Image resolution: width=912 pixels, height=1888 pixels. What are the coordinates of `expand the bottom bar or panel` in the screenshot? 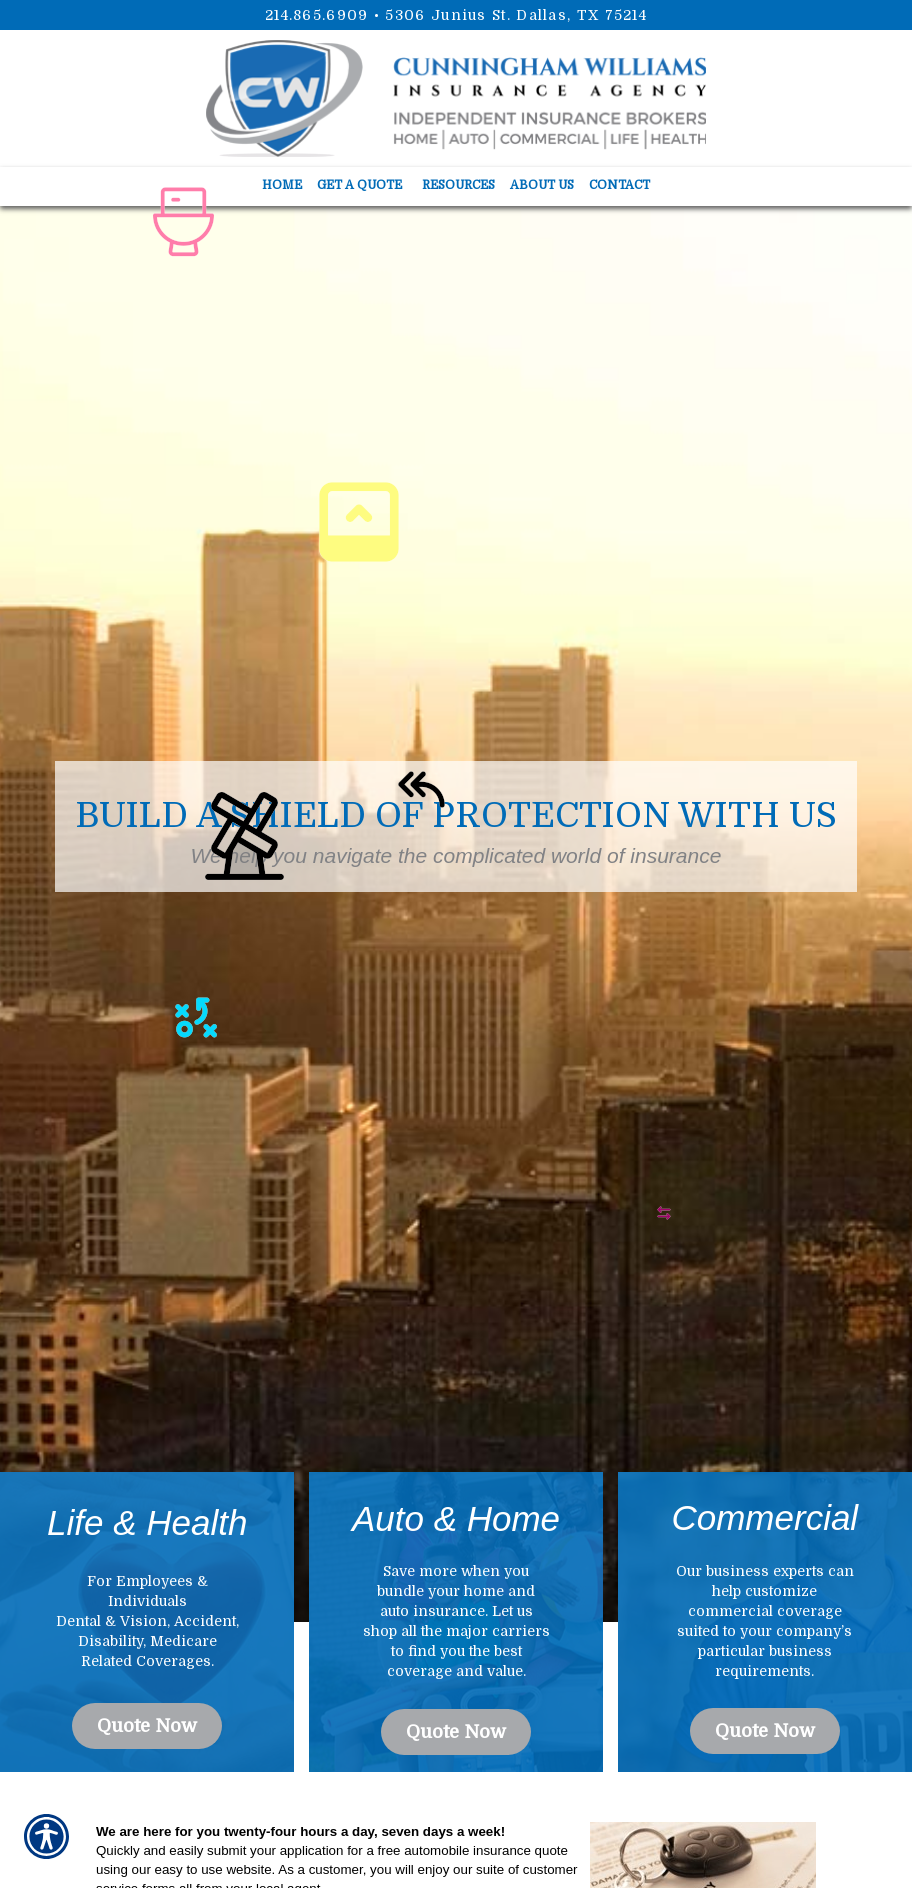 It's located at (359, 522).